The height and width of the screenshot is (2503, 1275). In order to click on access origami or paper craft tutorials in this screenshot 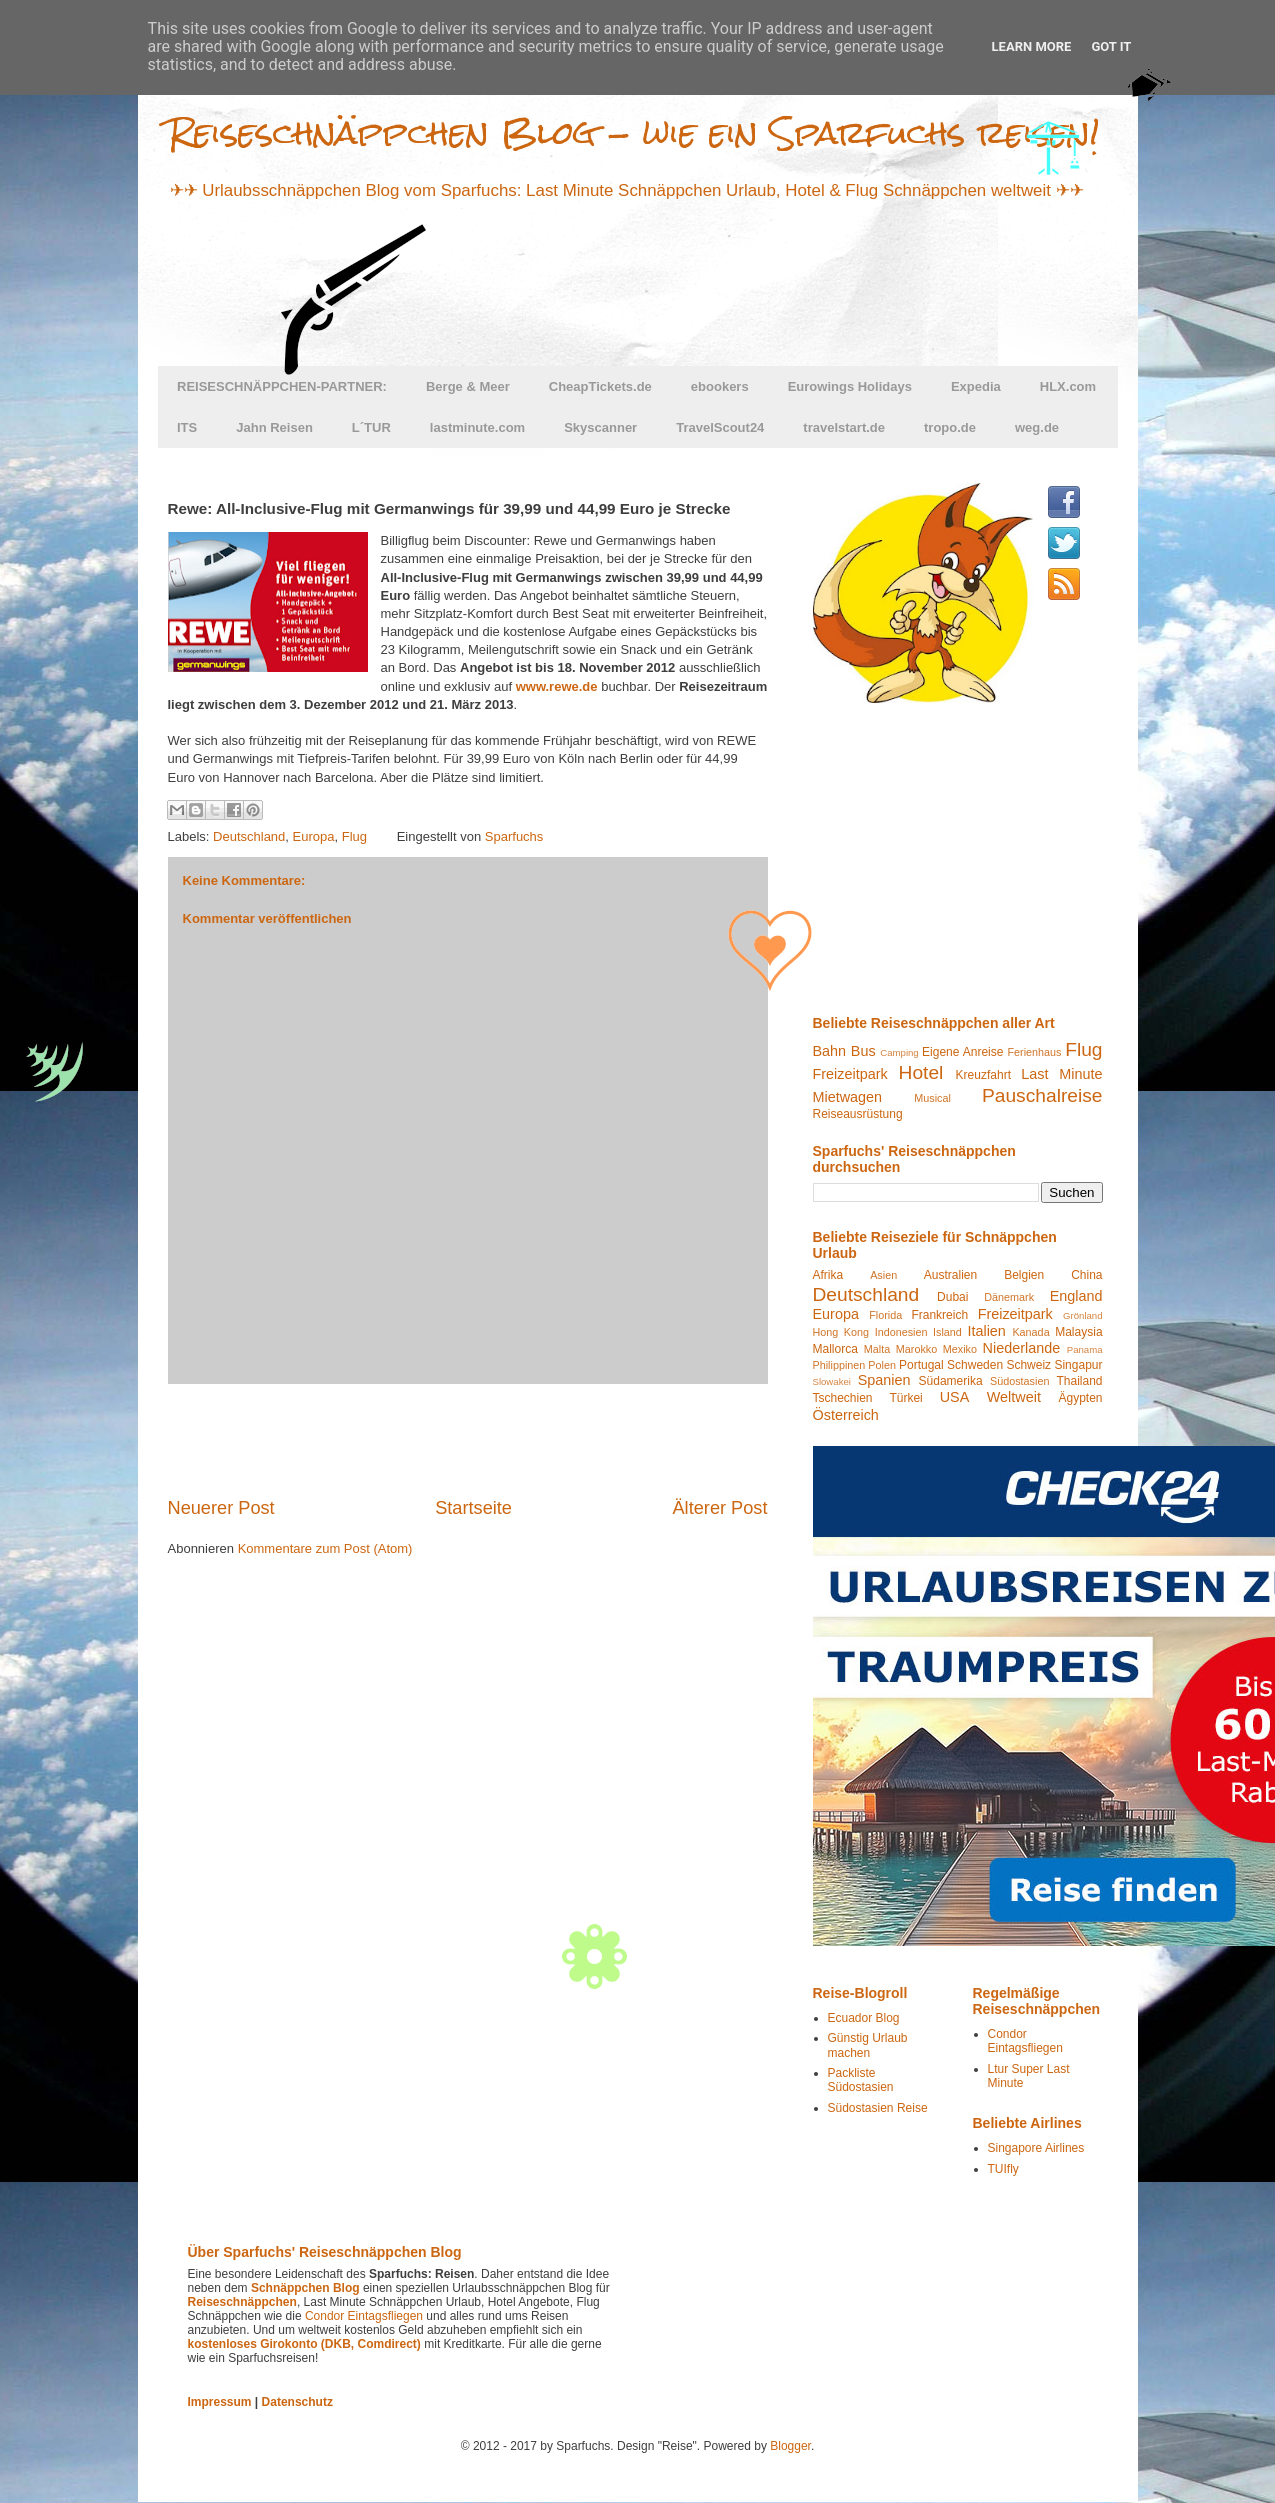, I will do `click(1149, 85)`.